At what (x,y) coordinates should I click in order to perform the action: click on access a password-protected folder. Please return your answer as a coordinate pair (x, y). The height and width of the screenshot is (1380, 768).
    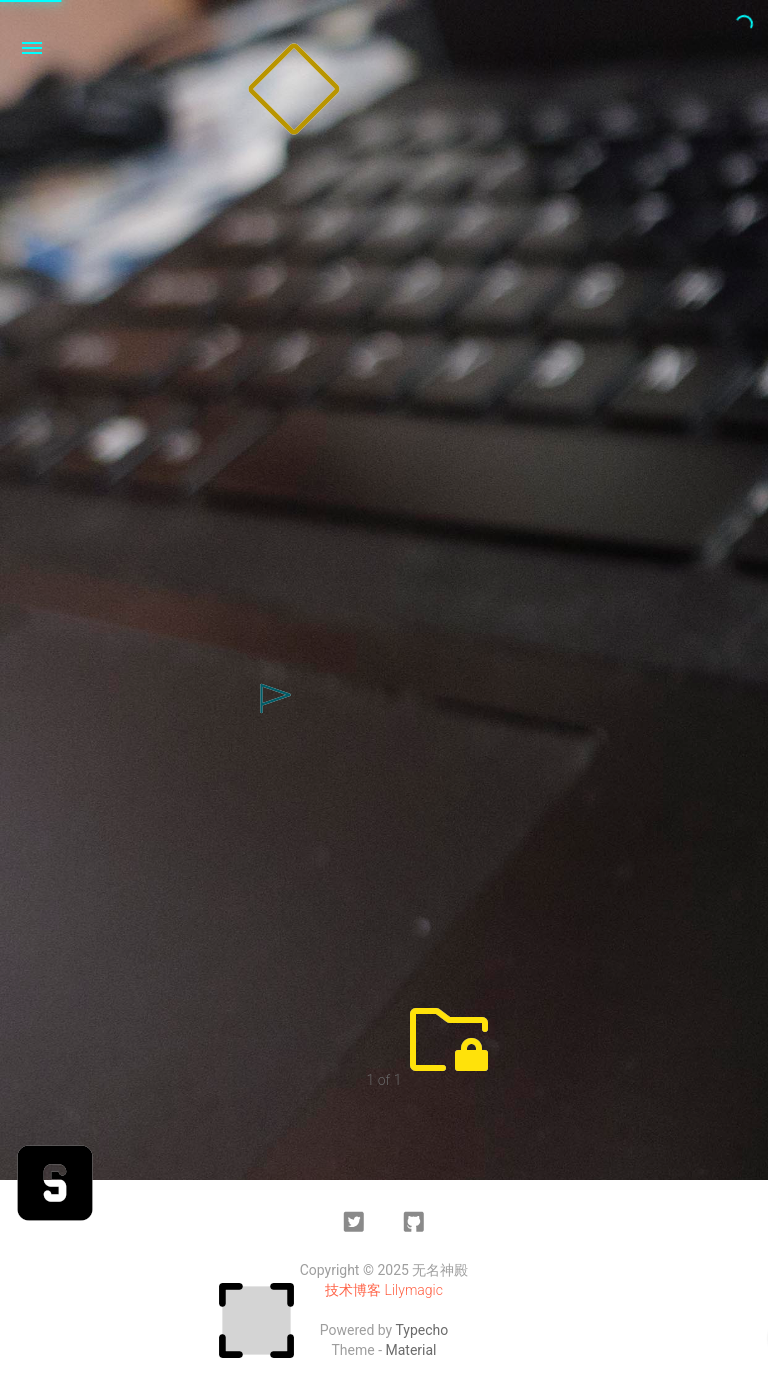
    Looking at the image, I should click on (449, 1038).